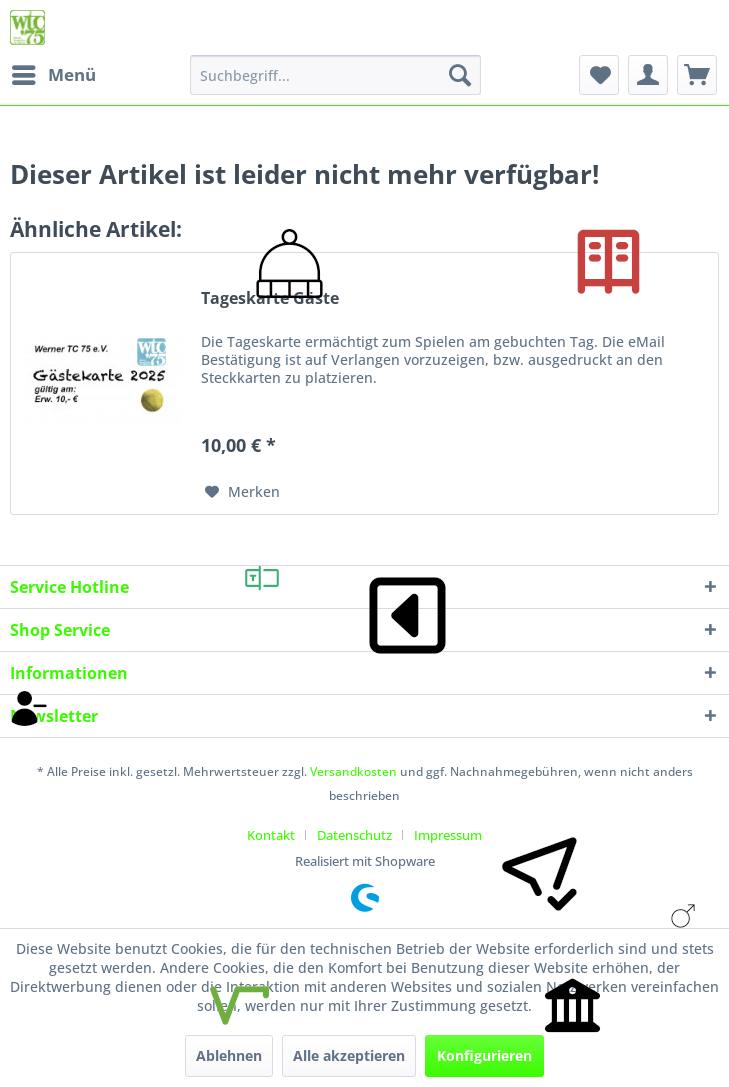 The height and width of the screenshot is (1087, 729). Describe the element at coordinates (262, 578) in the screenshot. I see `enter or edit text in a form field` at that location.